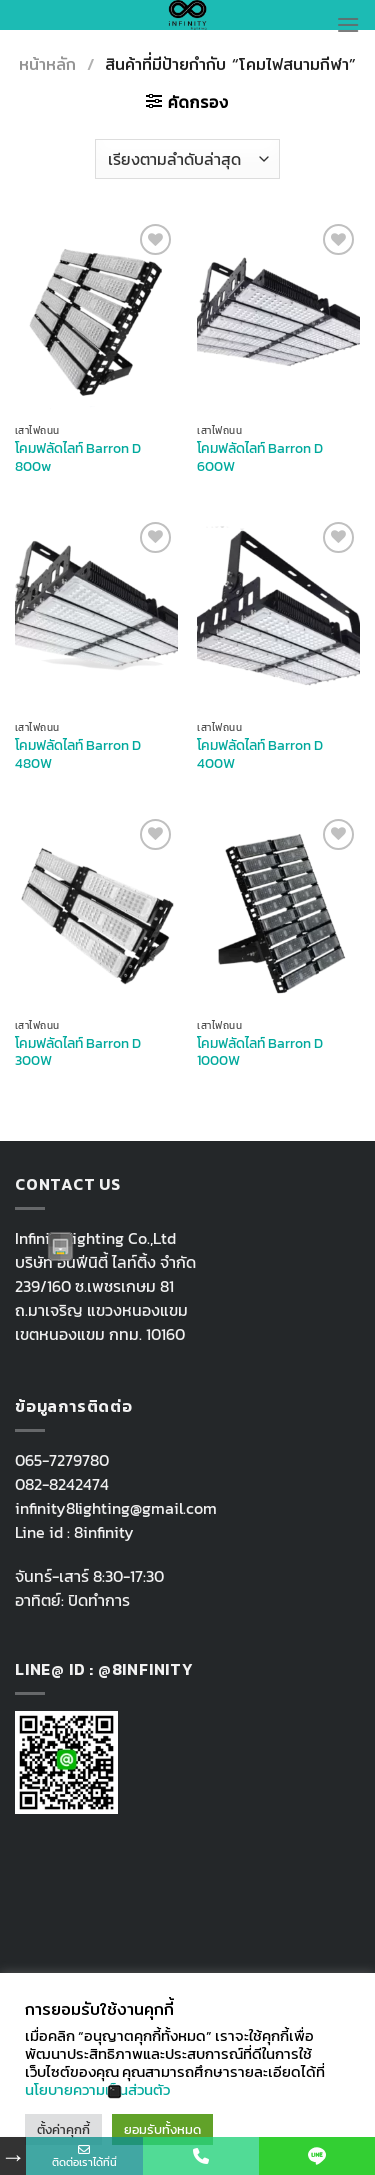  What do you see at coordinates (114, 2091) in the screenshot?
I see `open terminal application` at bounding box center [114, 2091].